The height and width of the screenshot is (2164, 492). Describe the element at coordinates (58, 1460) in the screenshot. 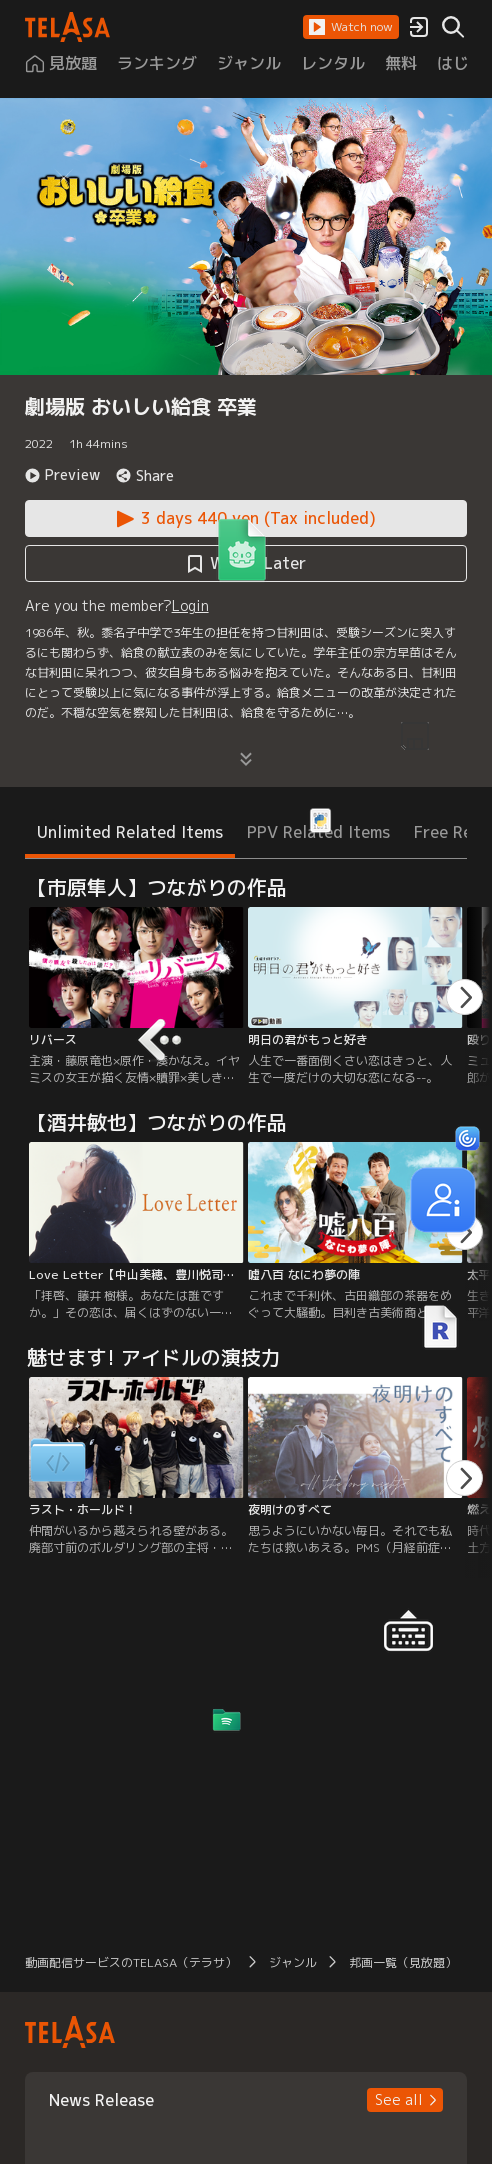

I see `open your code projects folder` at that location.